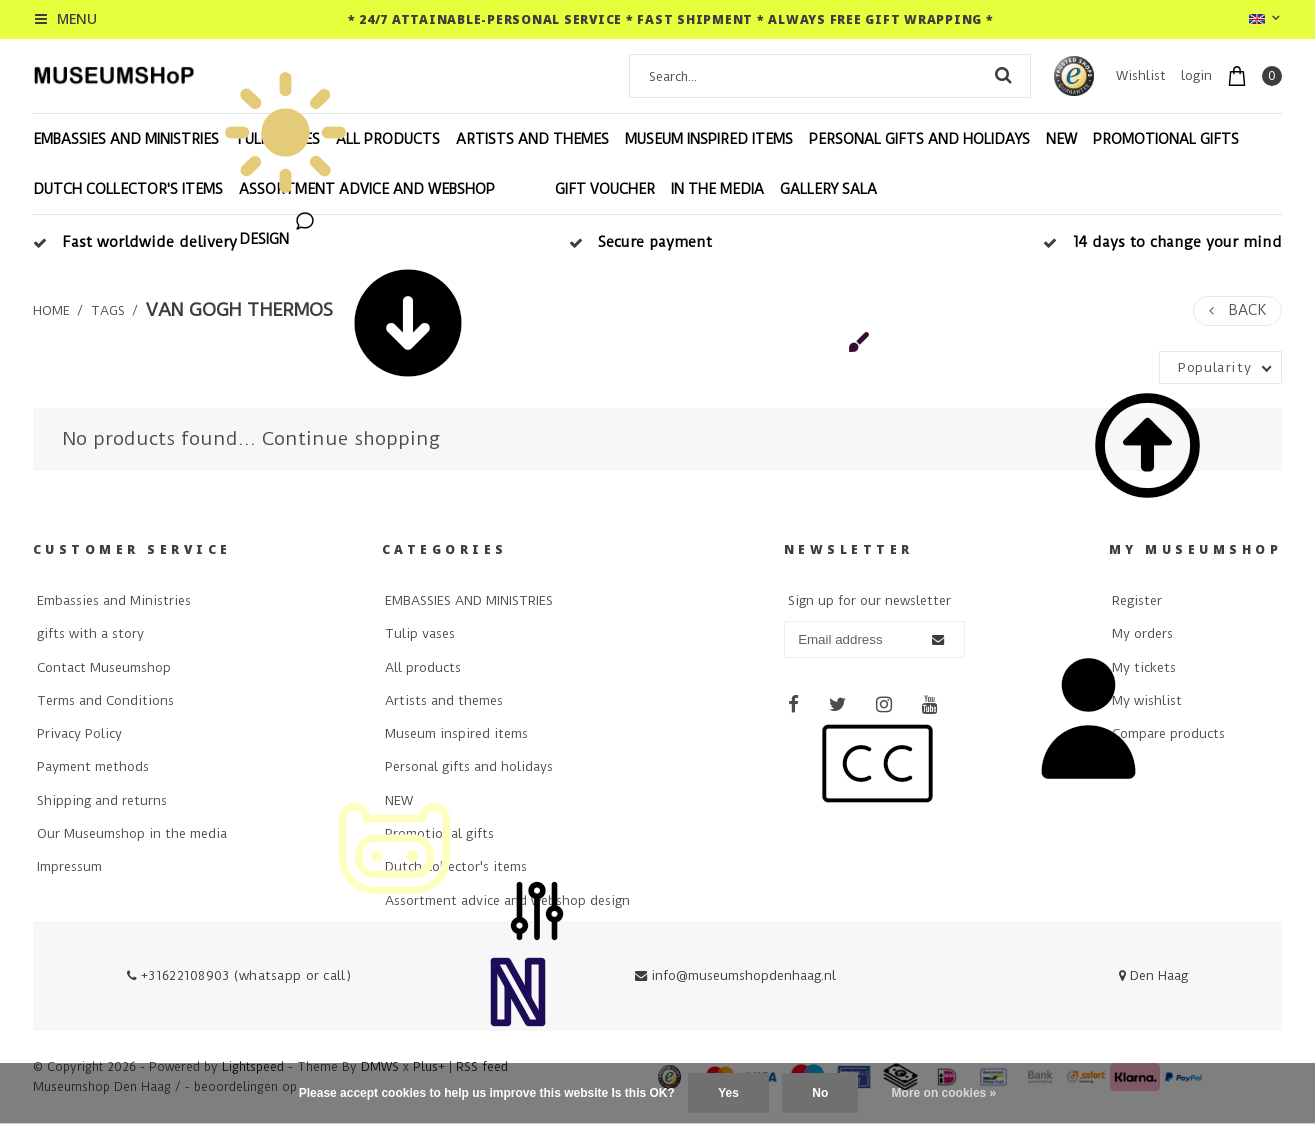 This screenshot has height=1124, width=1315. What do you see at coordinates (537, 911) in the screenshot?
I see `adjust settings or preferences` at bounding box center [537, 911].